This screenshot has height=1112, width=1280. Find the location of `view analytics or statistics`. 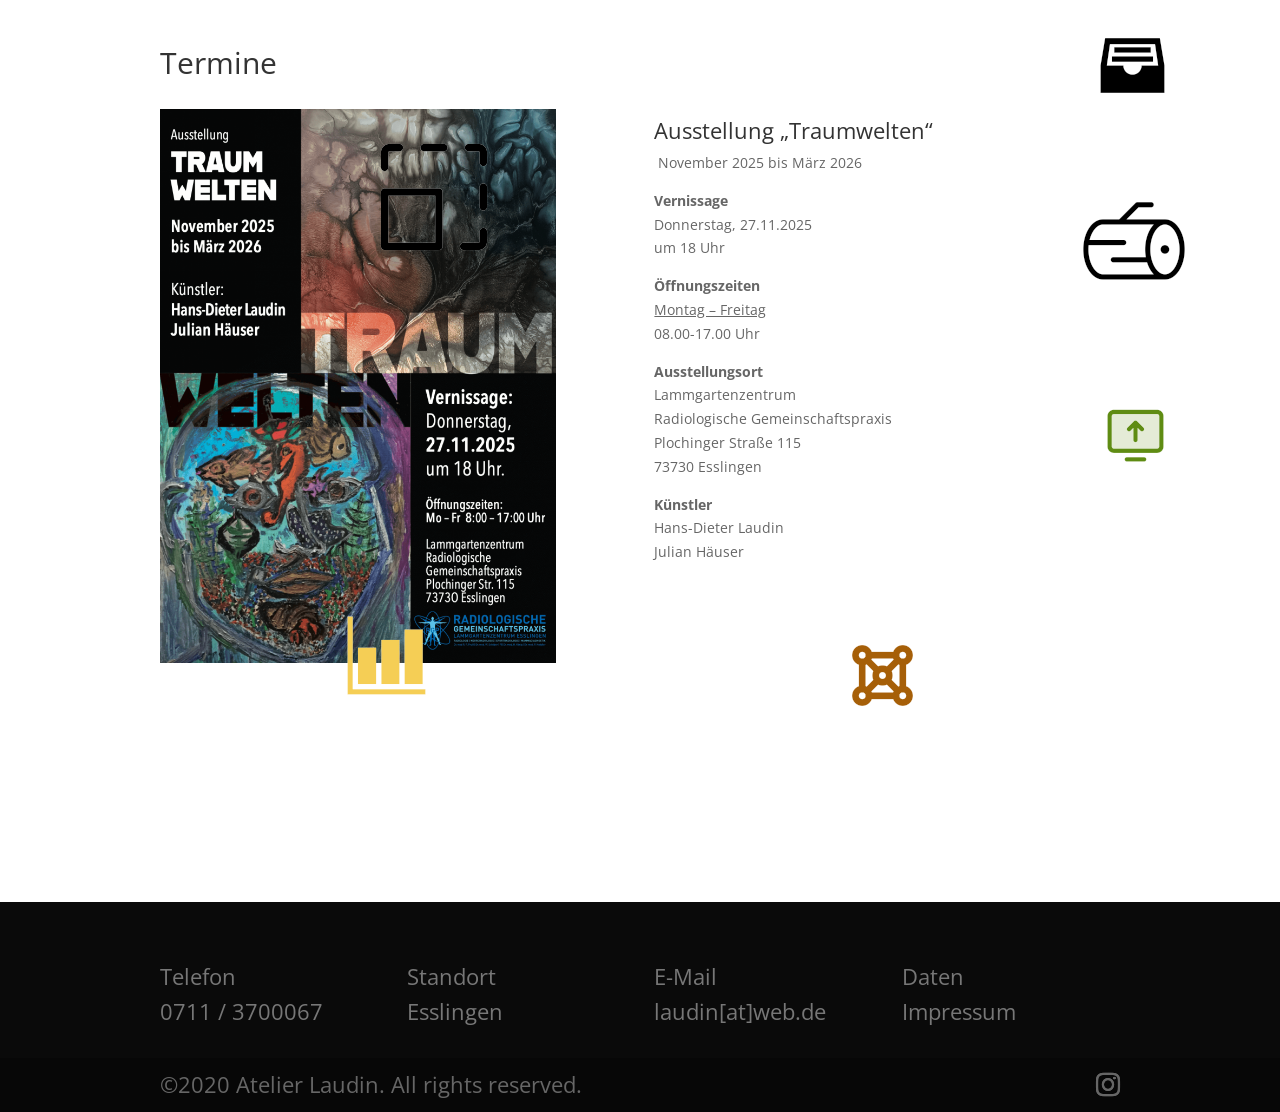

view analytics or statistics is located at coordinates (386, 655).